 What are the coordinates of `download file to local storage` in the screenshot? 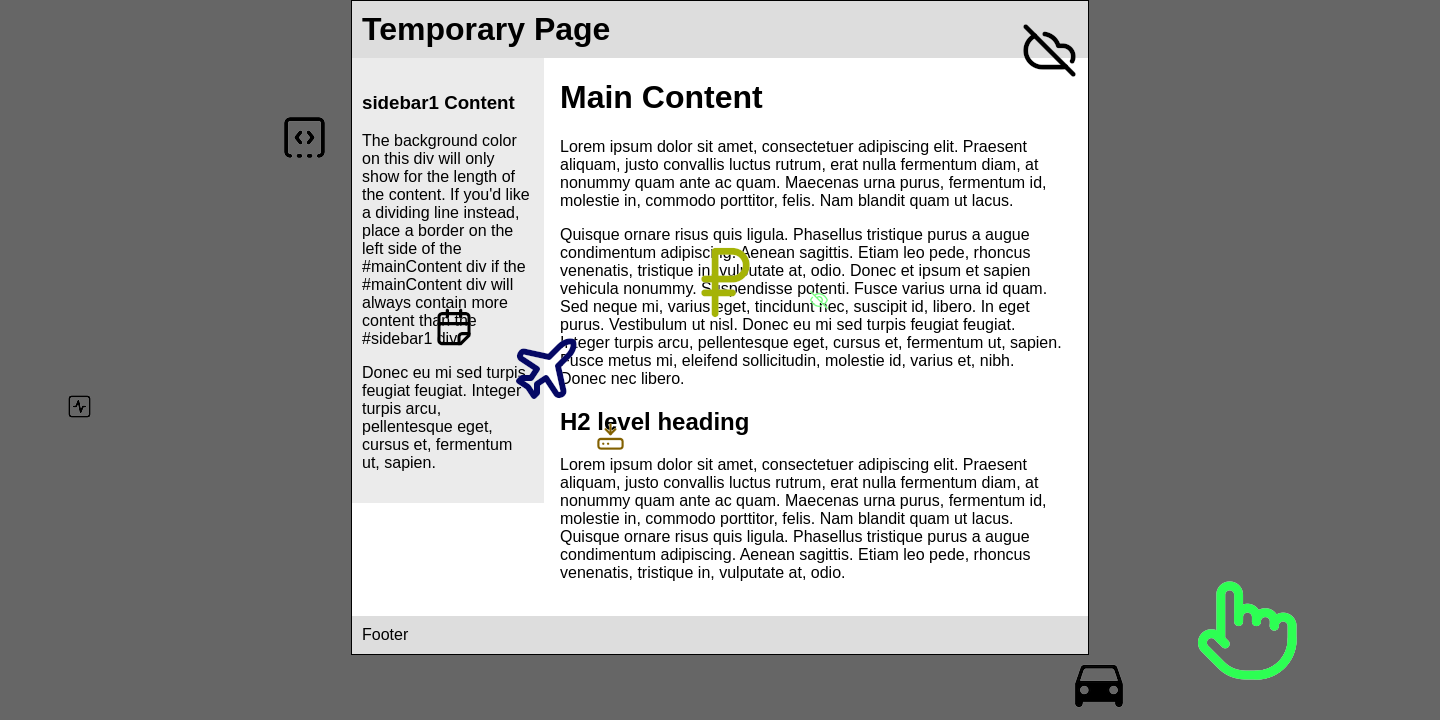 It's located at (610, 436).